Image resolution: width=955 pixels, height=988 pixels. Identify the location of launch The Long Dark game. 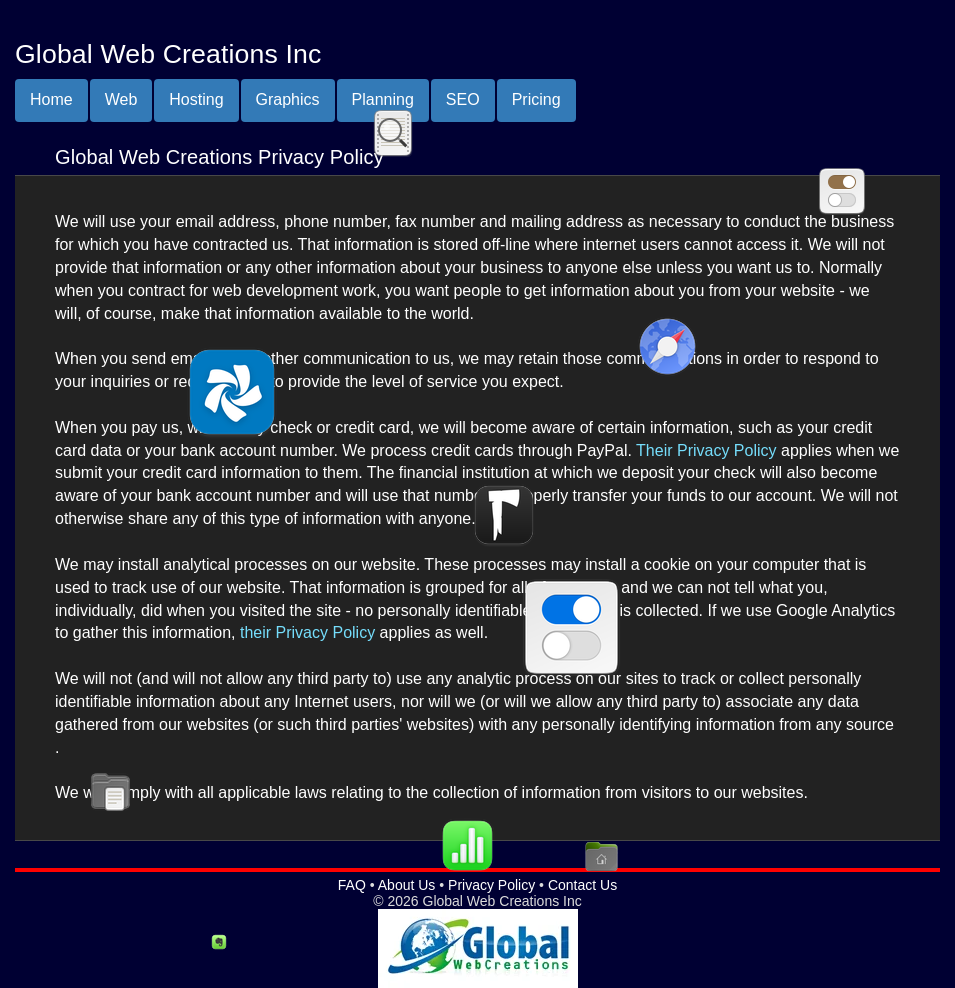
(504, 515).